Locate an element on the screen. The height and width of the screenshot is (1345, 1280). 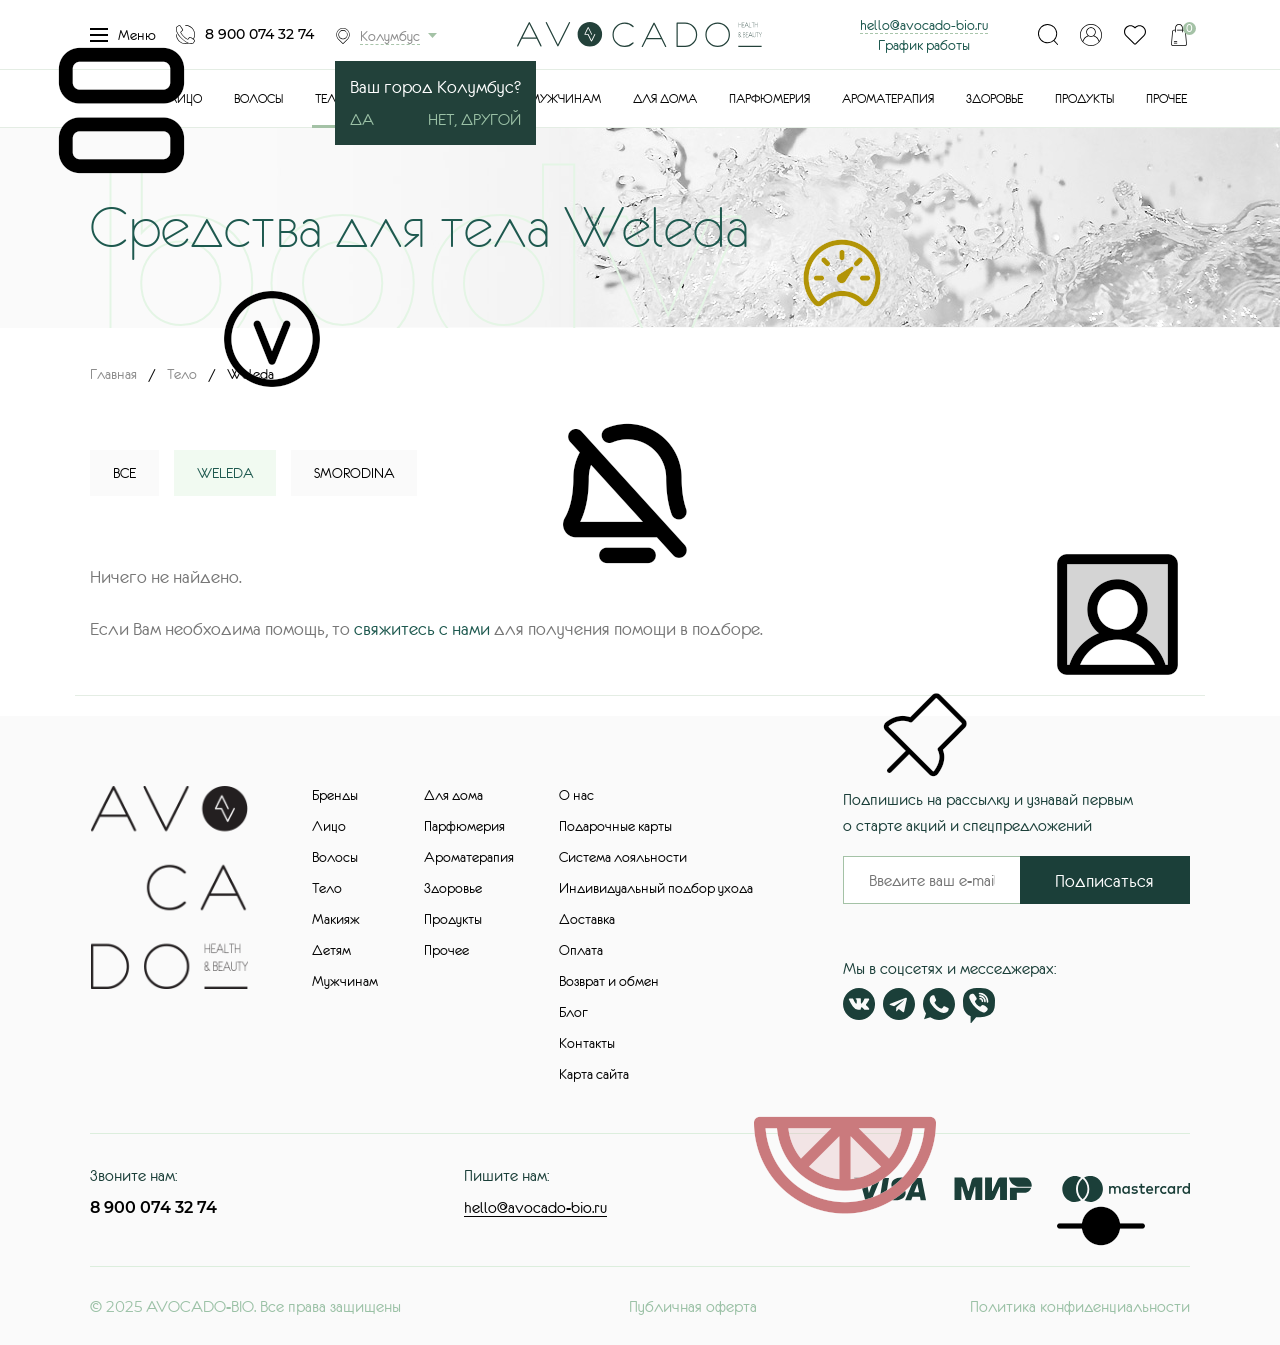
mute notifications is located at coordinates (627, 493).